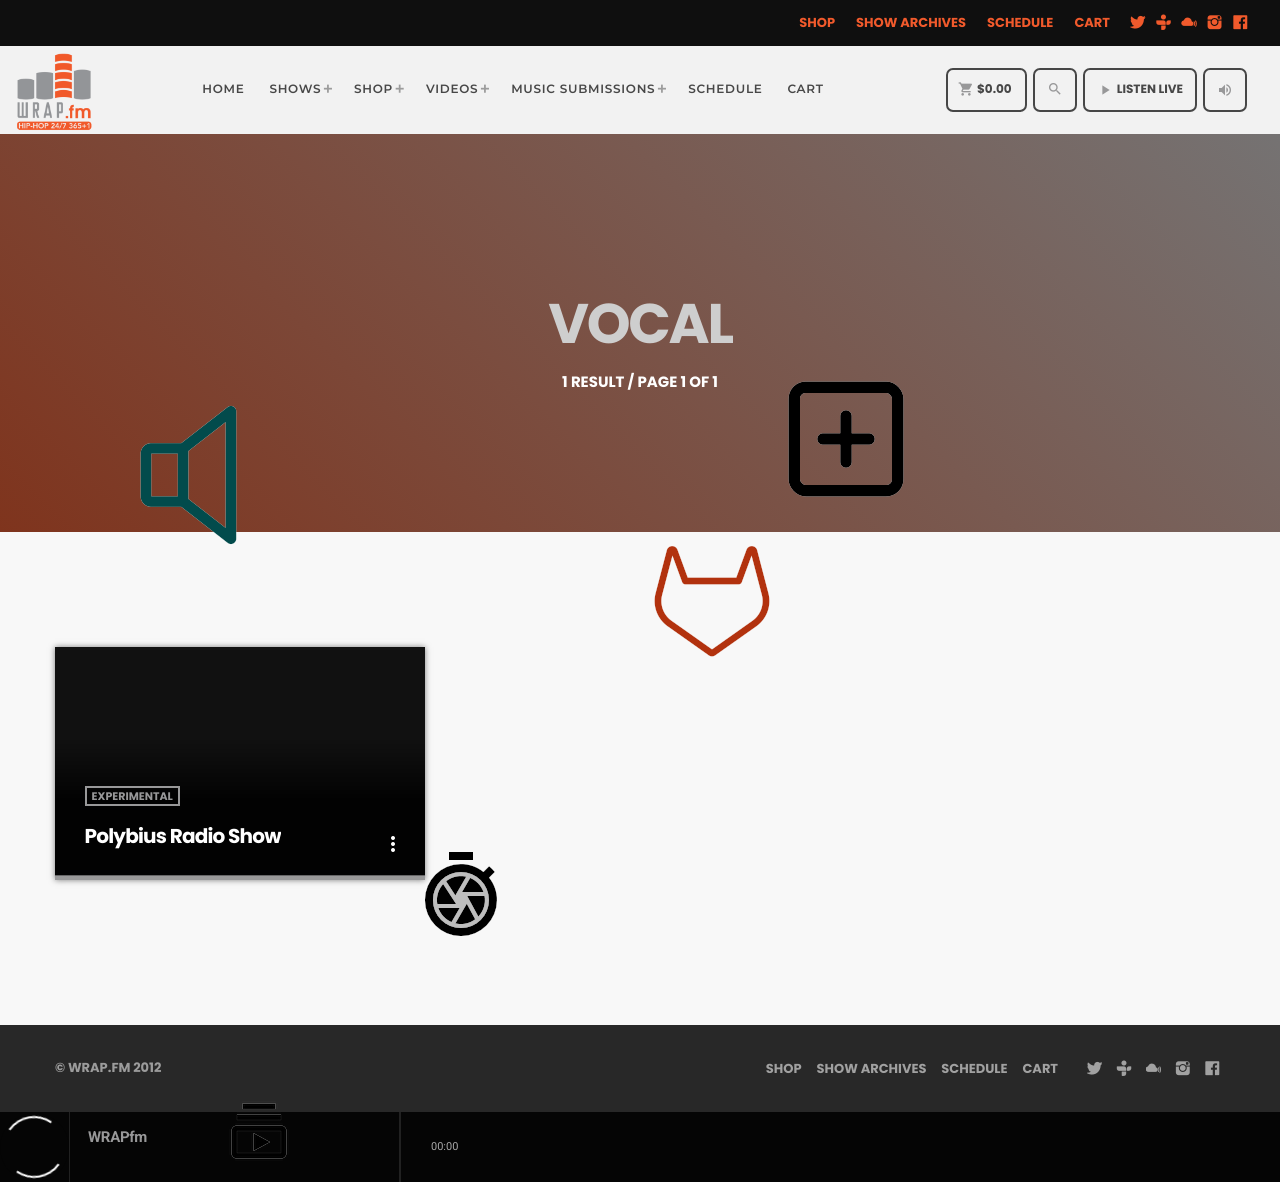 This screenshot has width=1280, height=1182. Describe the element at coordinates (259, 1131) in the screenshot. I see `view your subscriptions` at that location.